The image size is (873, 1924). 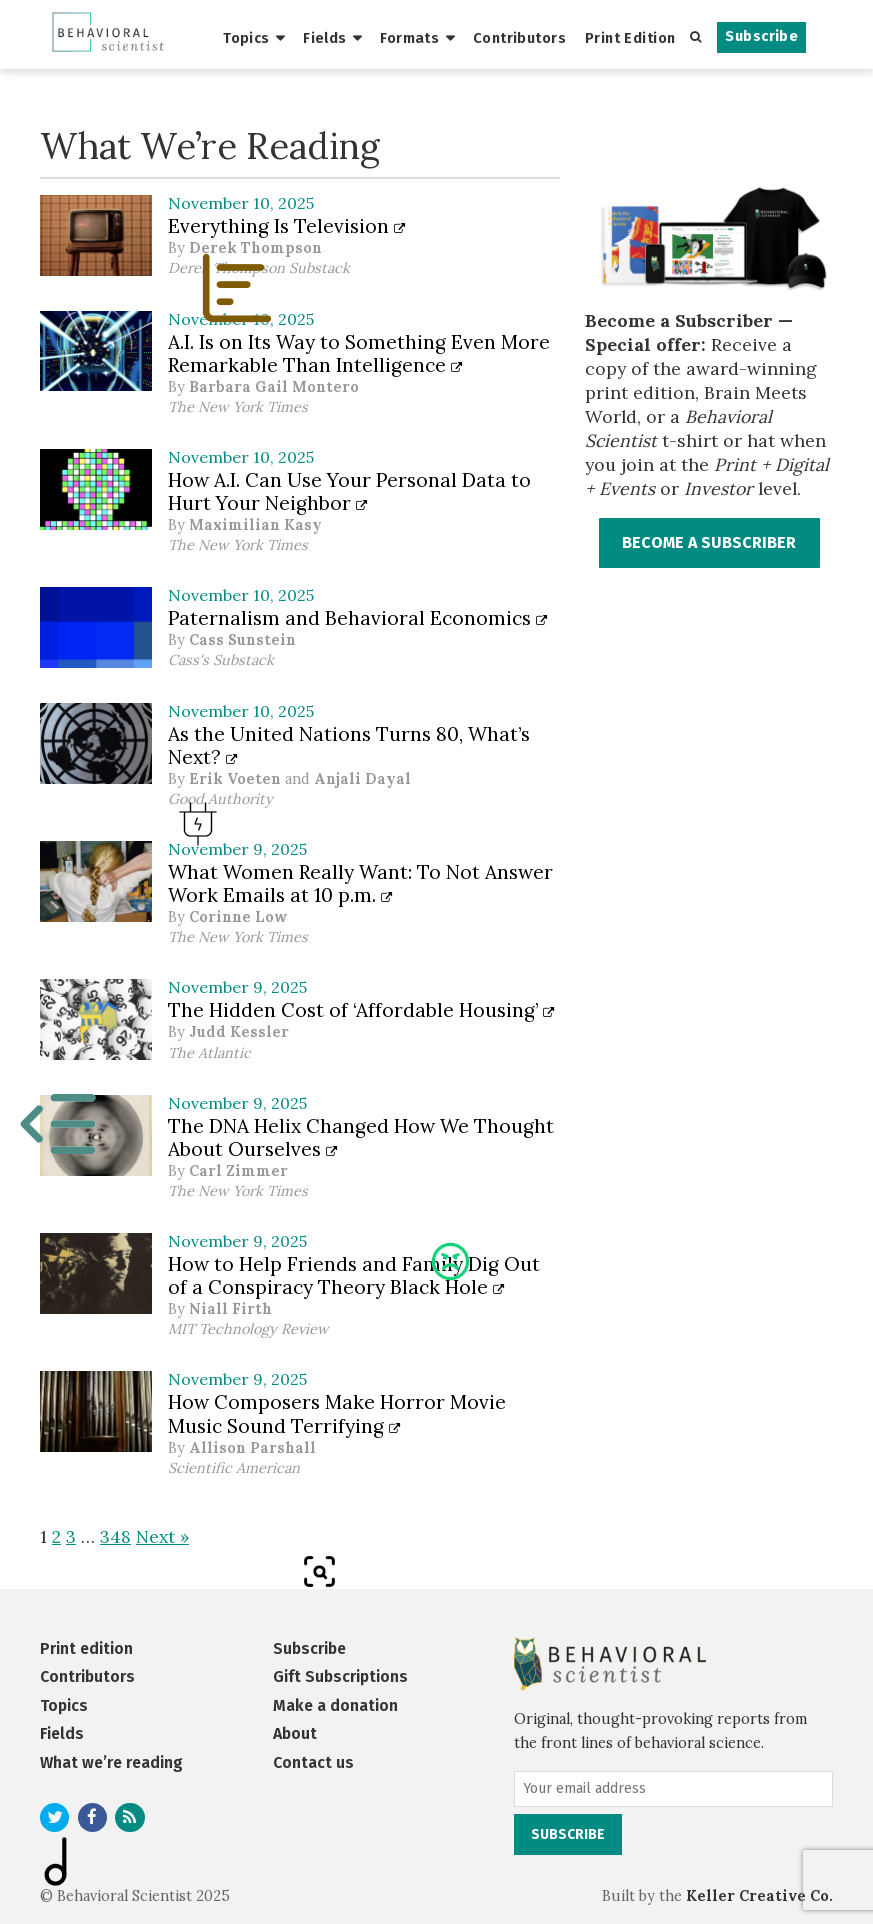 What do you see at coordinates (55, 1861) in the screenshot?
I see `access music library or audio files` at bounding box center [55, 1861].